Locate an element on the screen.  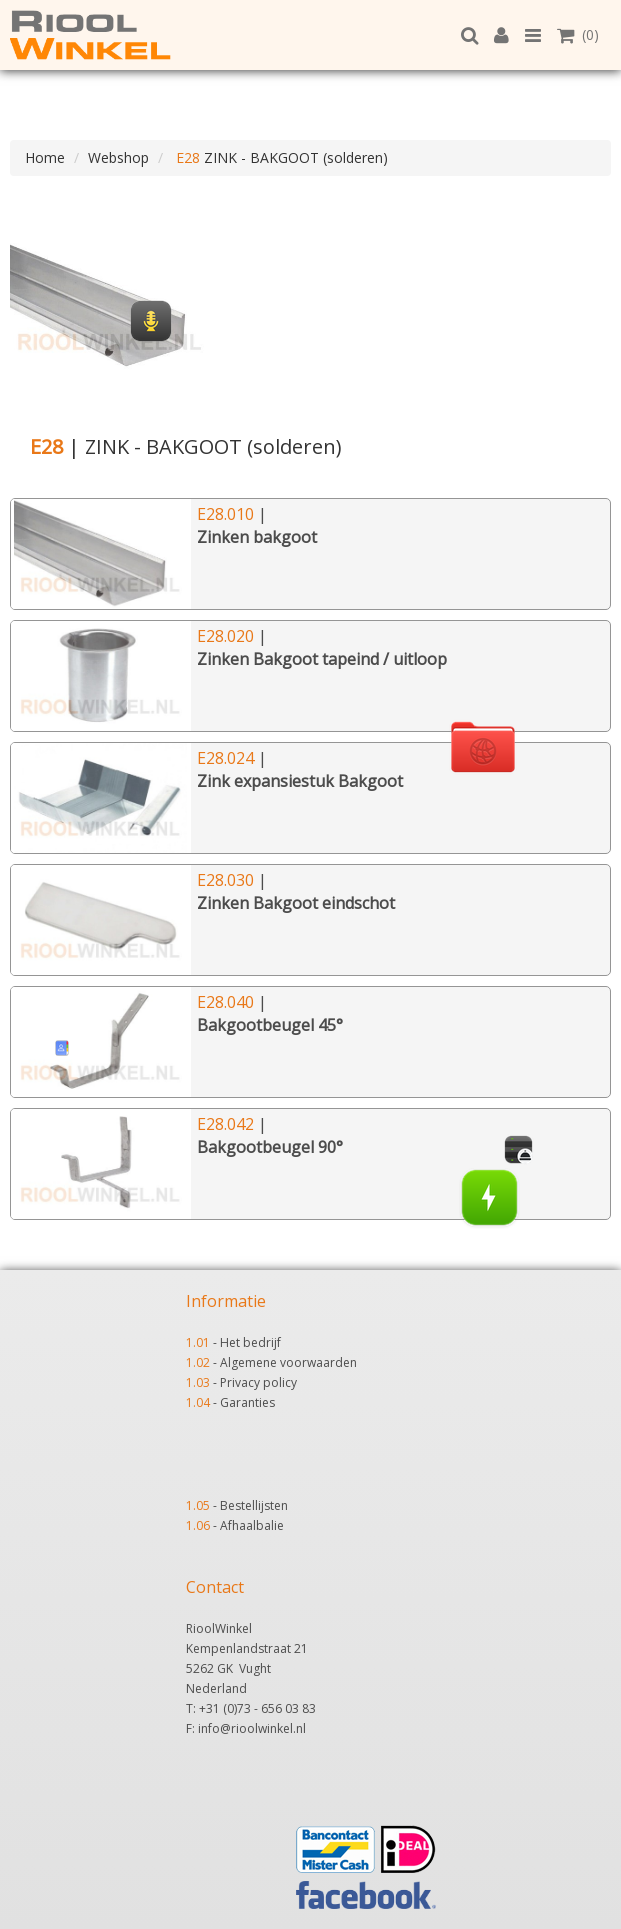
access power management settings is located at coordinates (489, 1198).